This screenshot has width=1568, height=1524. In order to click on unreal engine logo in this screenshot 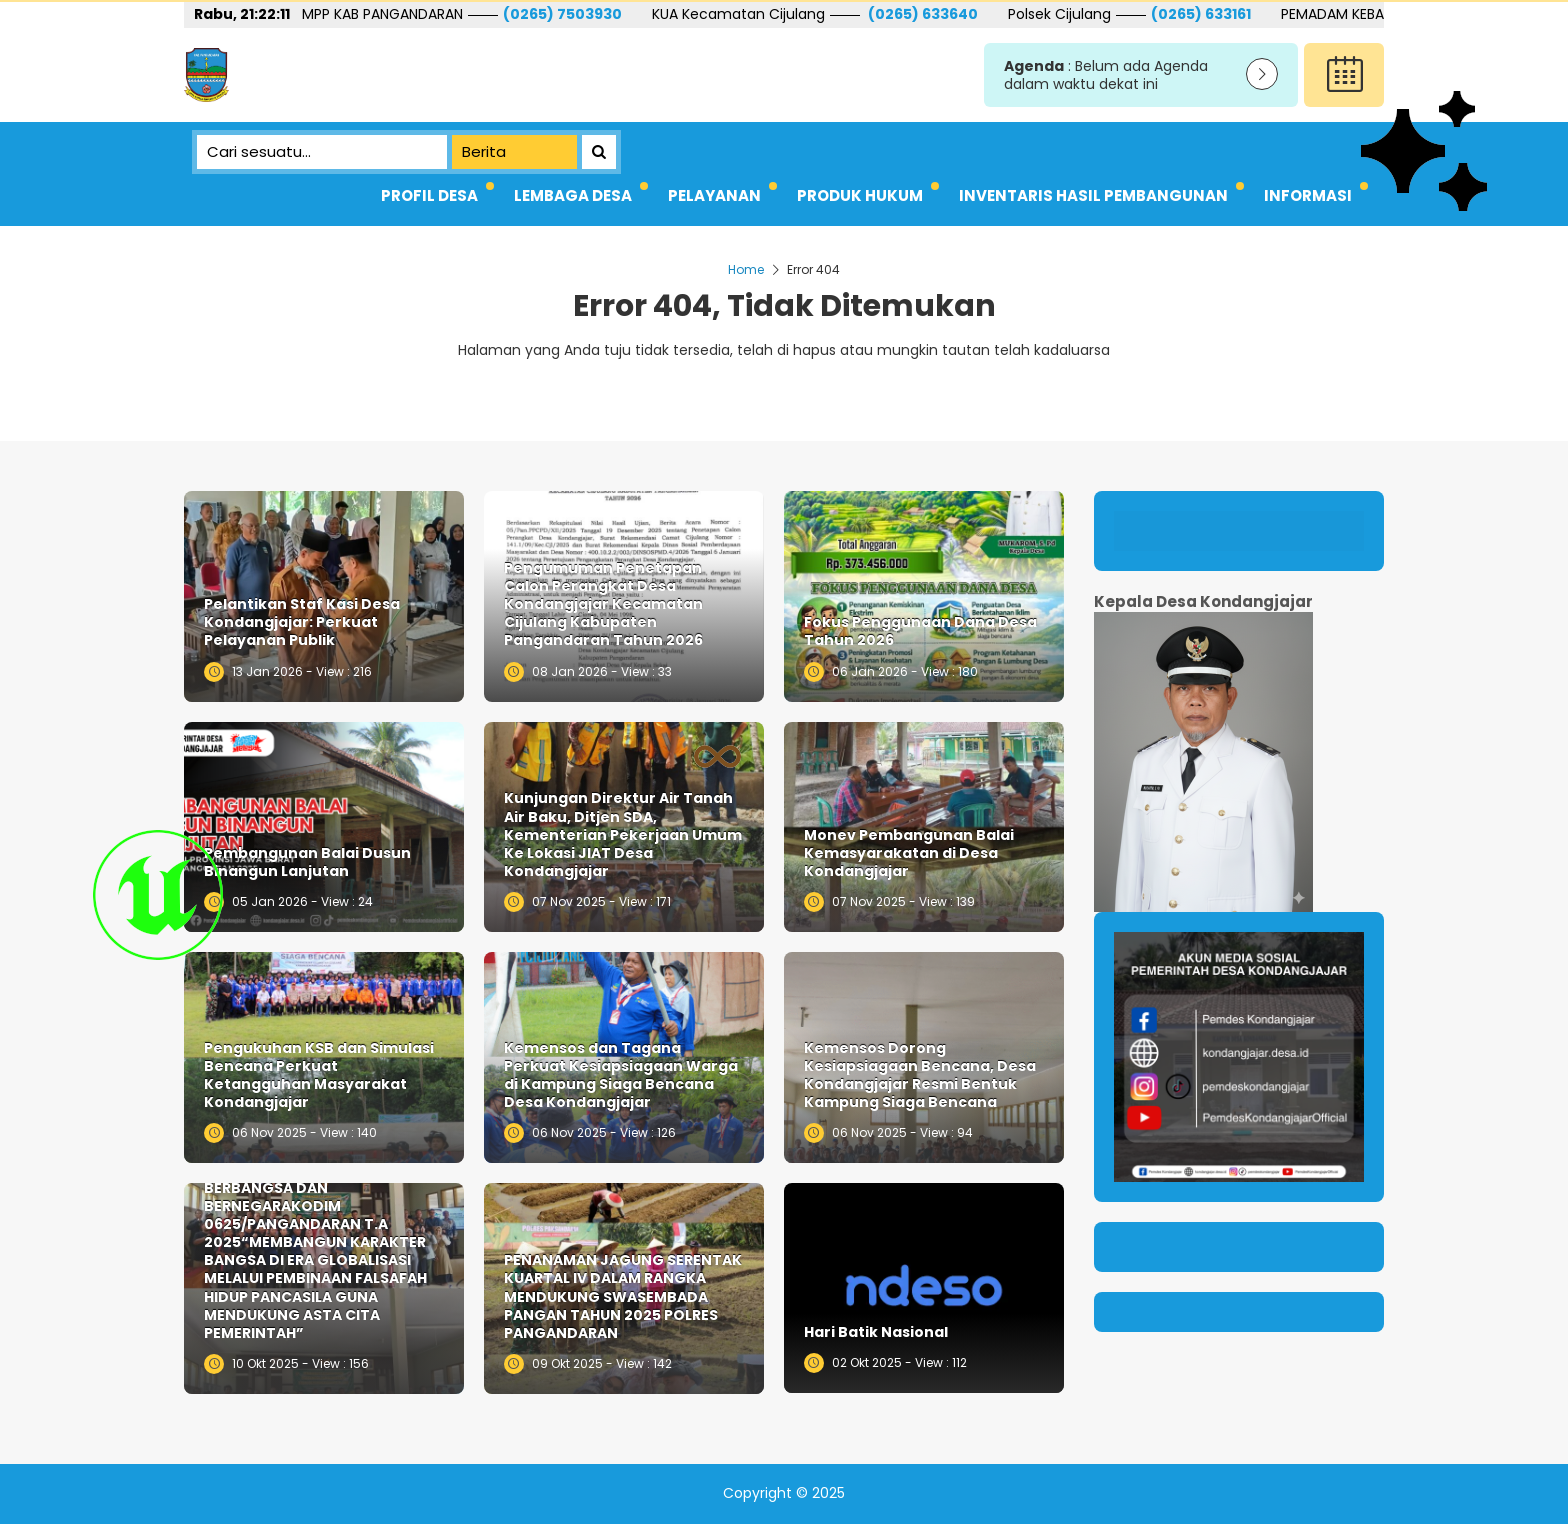, I will do `click(158, 895)`.